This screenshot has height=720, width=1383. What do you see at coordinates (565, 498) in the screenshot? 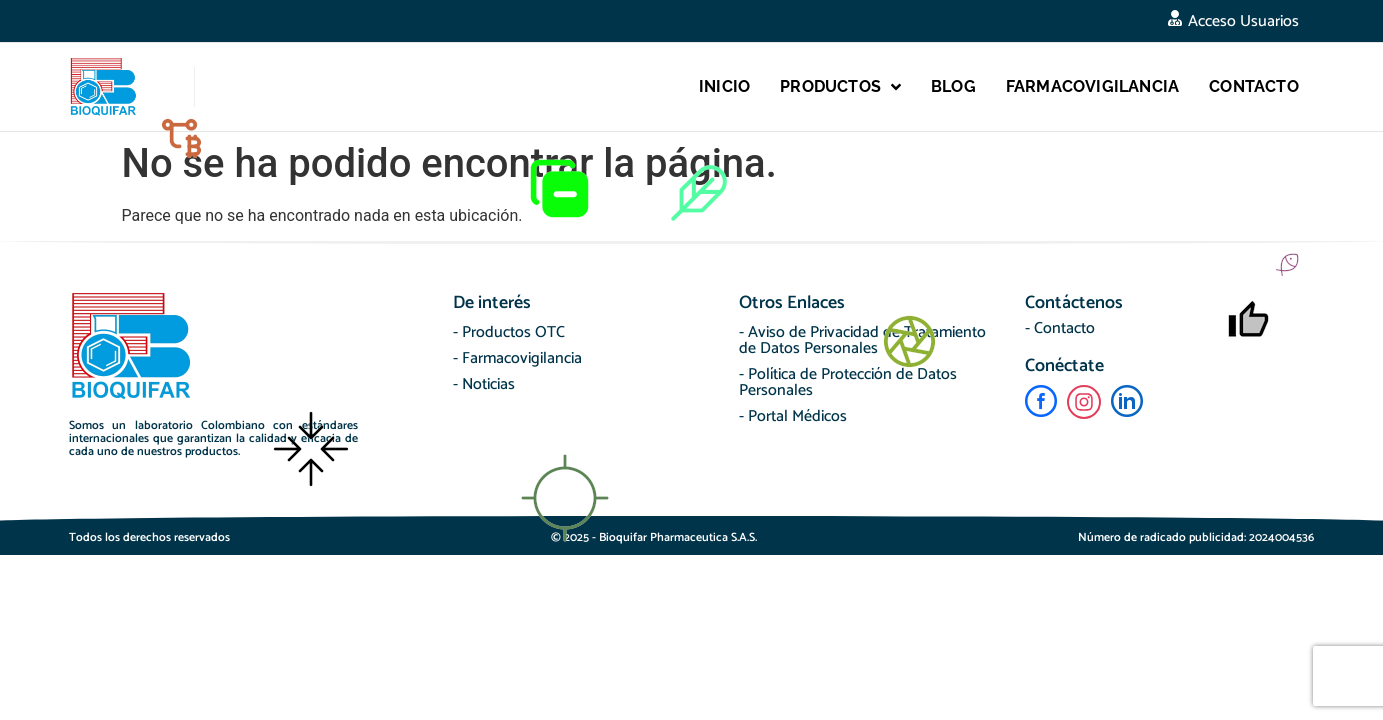
I see `access current location` at bounding box center [565, 498].